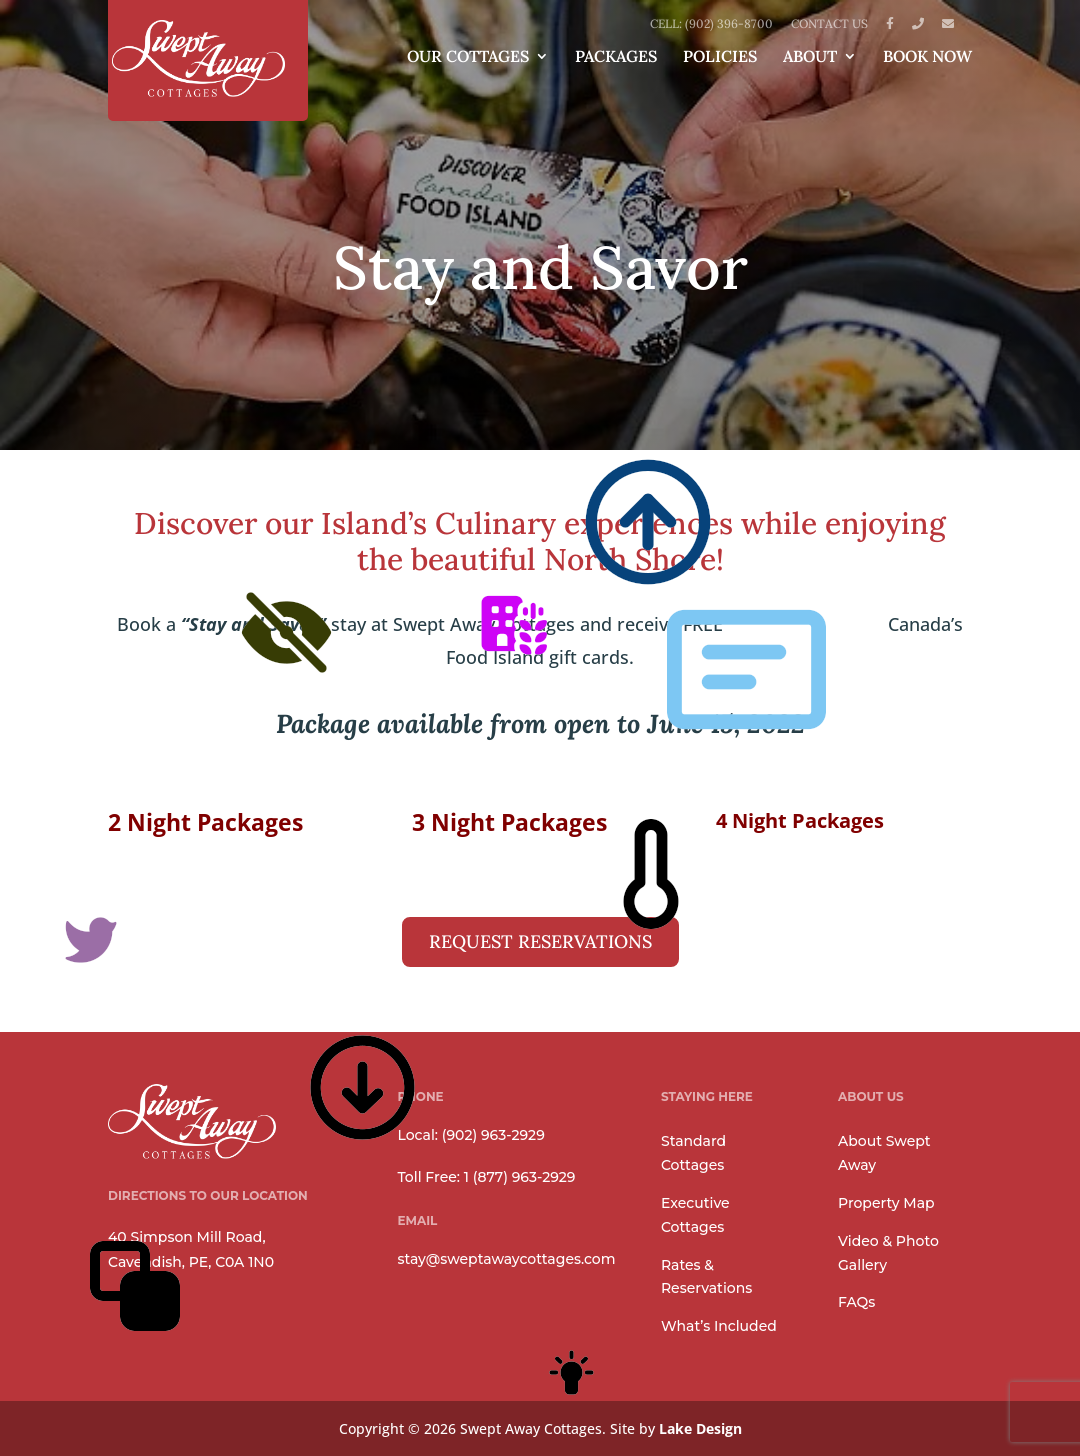 This screenshot has height=1456, width=1080. I want to click on download a file or content, so click(362, 1087).